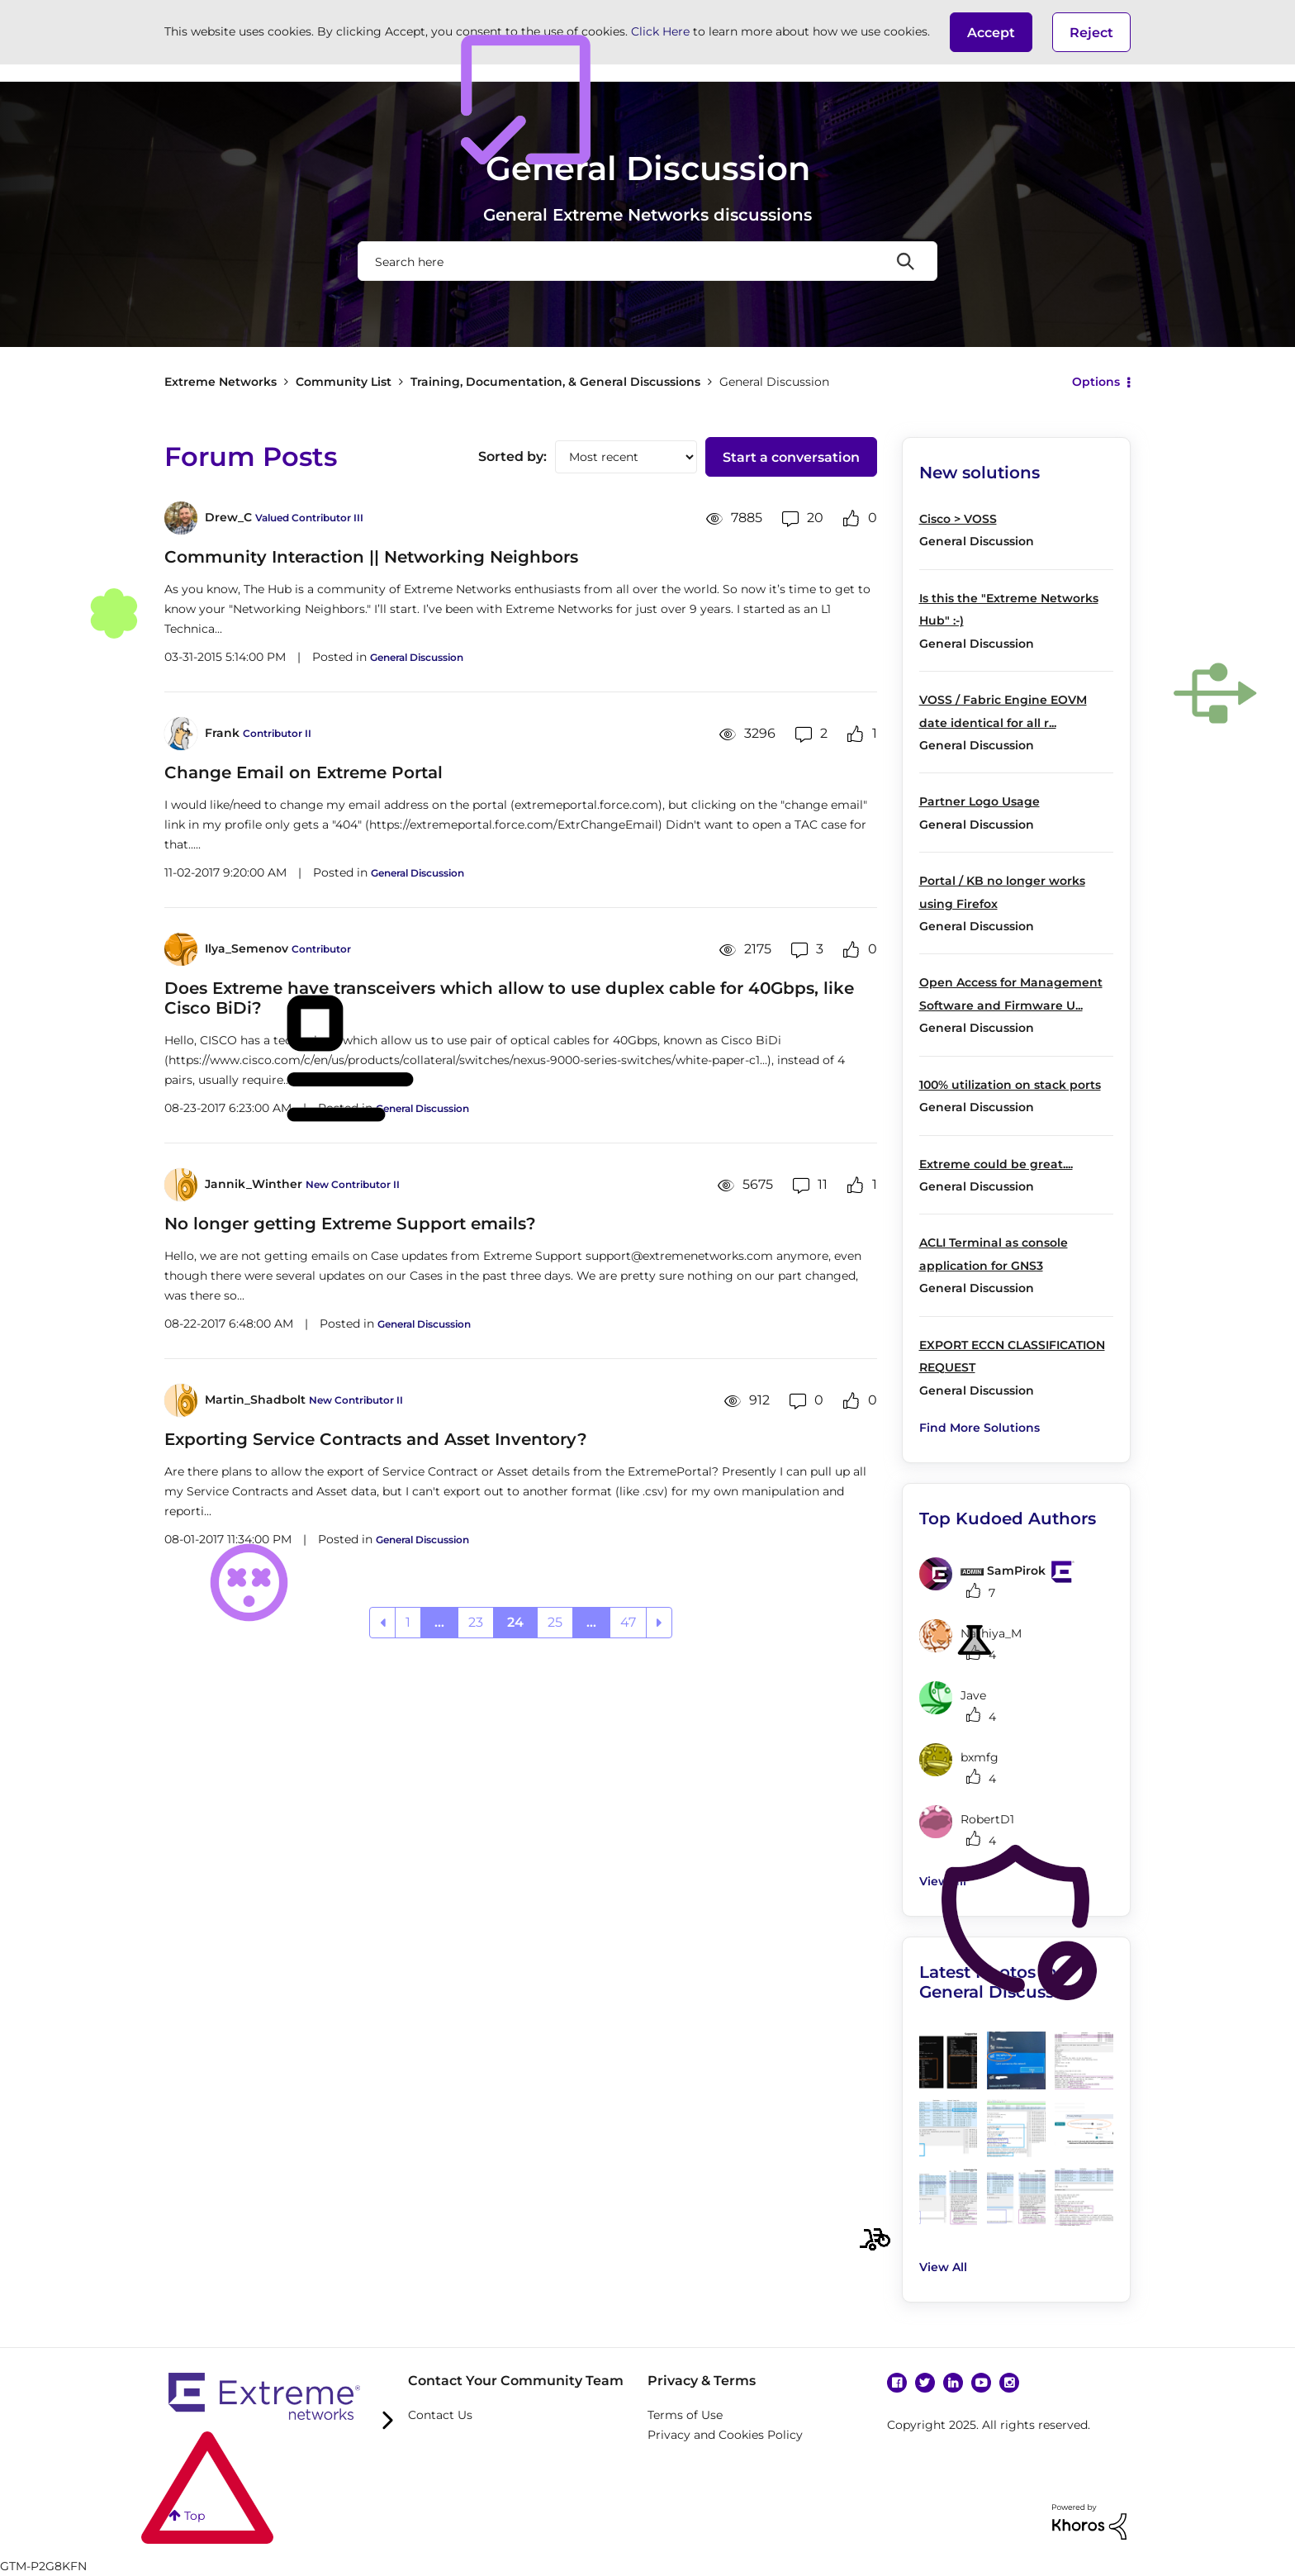 This screenshot has width=1295, height=2576. I want to click on access science or laboratory features, so click(975, 1640).